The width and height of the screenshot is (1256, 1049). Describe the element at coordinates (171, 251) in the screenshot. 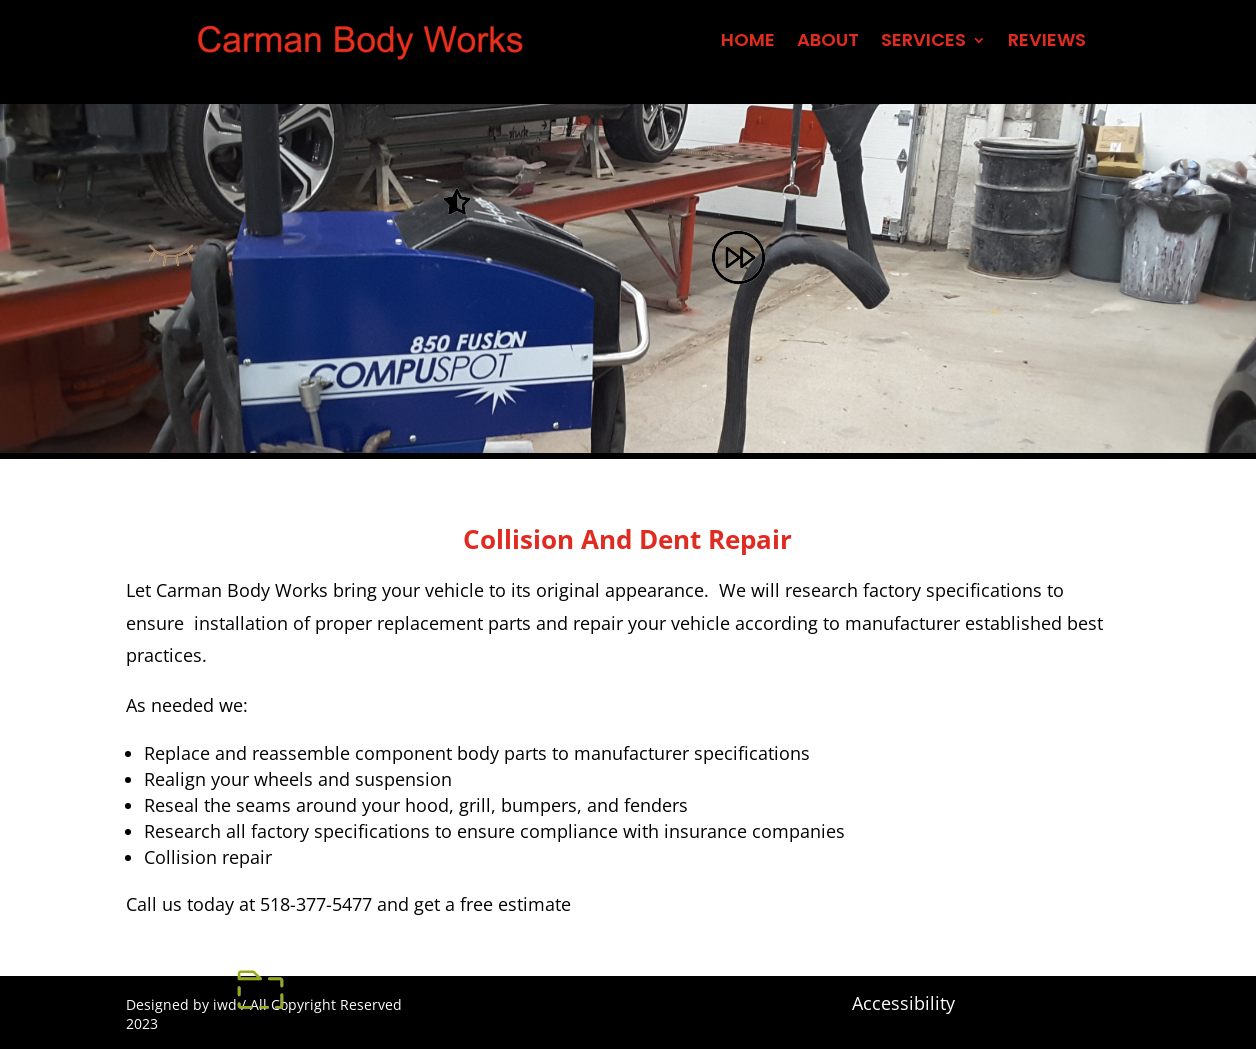

I see `hide password or sensitive content` at that location.